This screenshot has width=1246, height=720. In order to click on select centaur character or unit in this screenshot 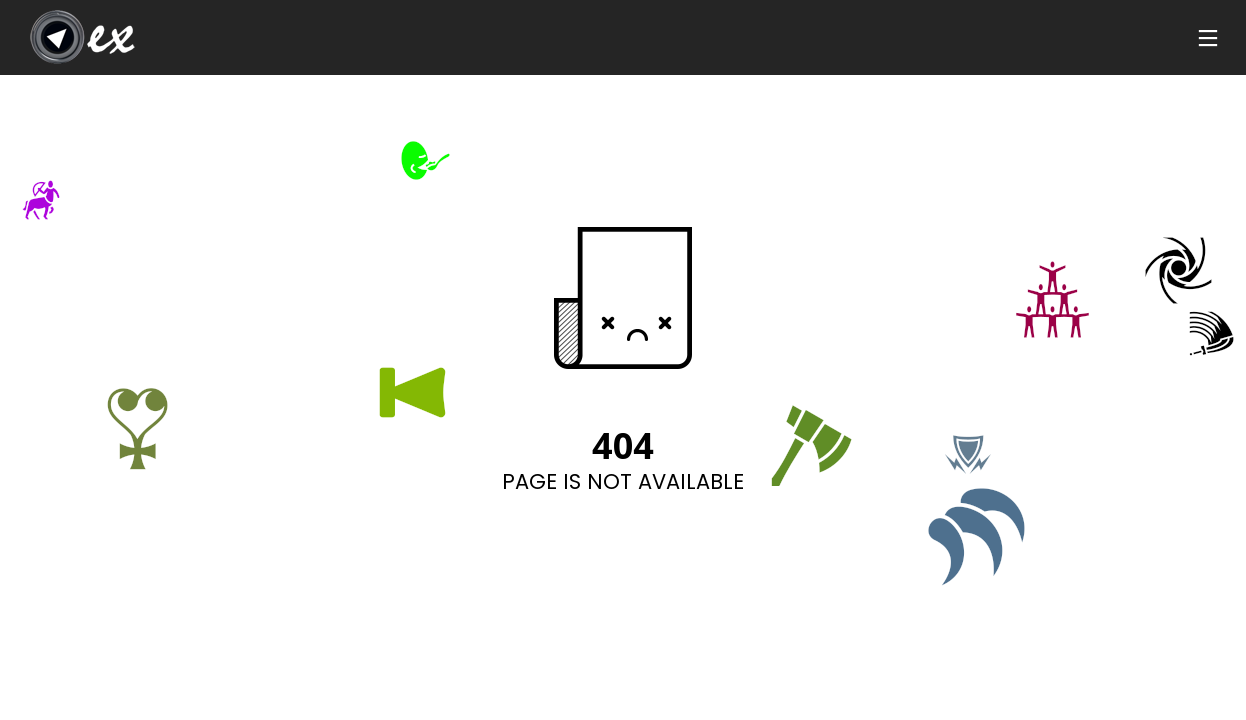, I will do `click(41, 200)`.